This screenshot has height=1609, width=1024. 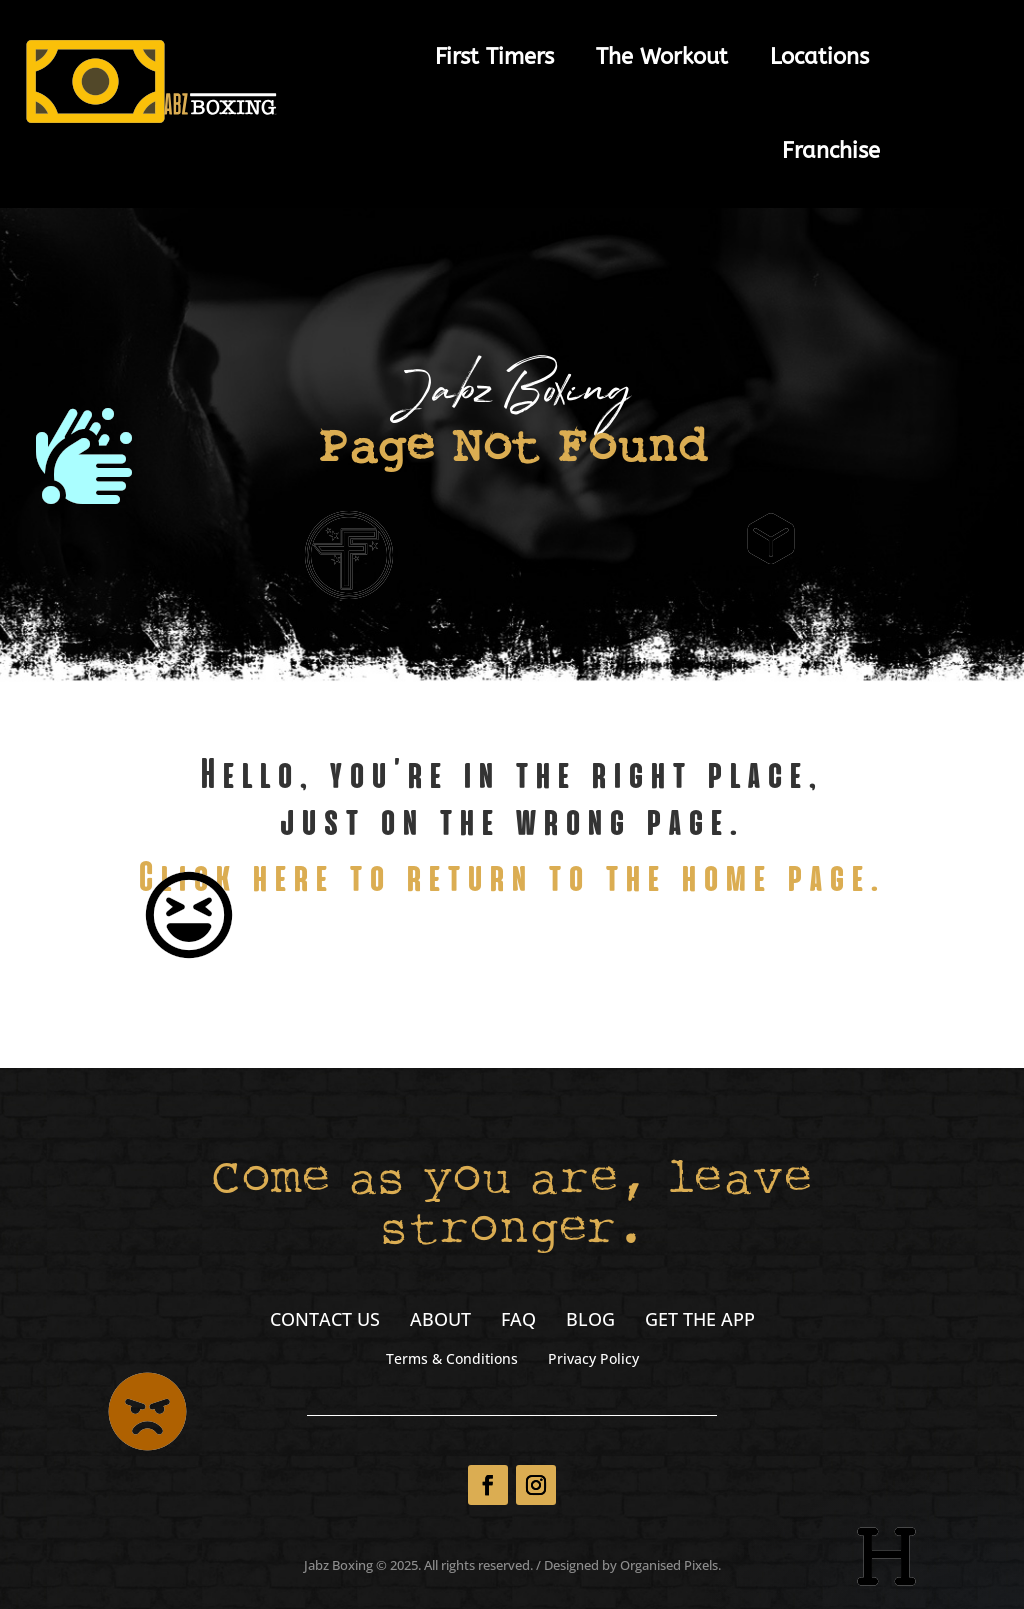 I want to click on format text as a heading, so click(x=886, y=1556).